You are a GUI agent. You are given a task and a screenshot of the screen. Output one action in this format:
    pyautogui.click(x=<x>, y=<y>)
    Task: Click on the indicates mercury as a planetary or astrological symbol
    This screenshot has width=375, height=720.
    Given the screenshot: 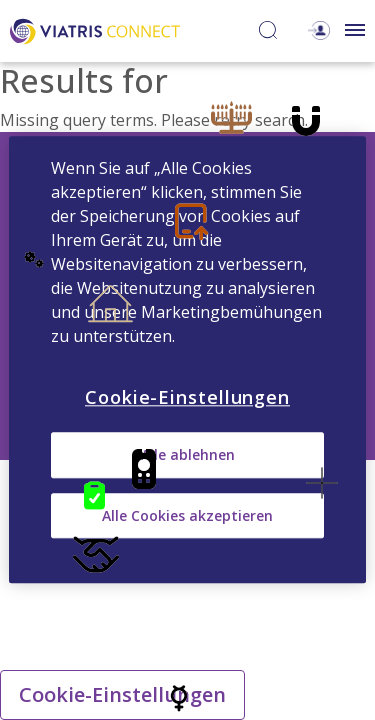 What is the action you would take?
    pyautogui.click(x=179, y=698)
    